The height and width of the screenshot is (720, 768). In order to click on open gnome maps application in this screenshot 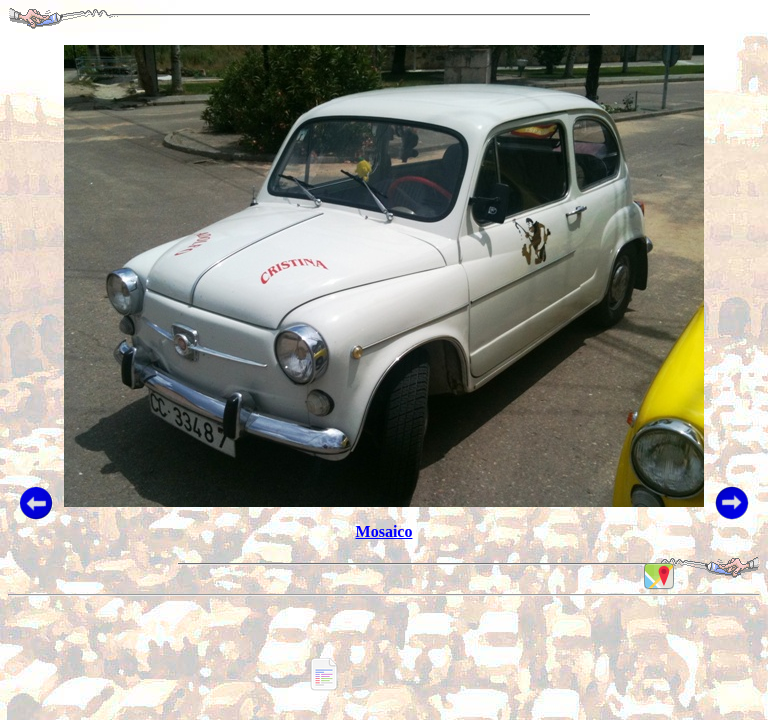, I will do `click(659, 576)`.